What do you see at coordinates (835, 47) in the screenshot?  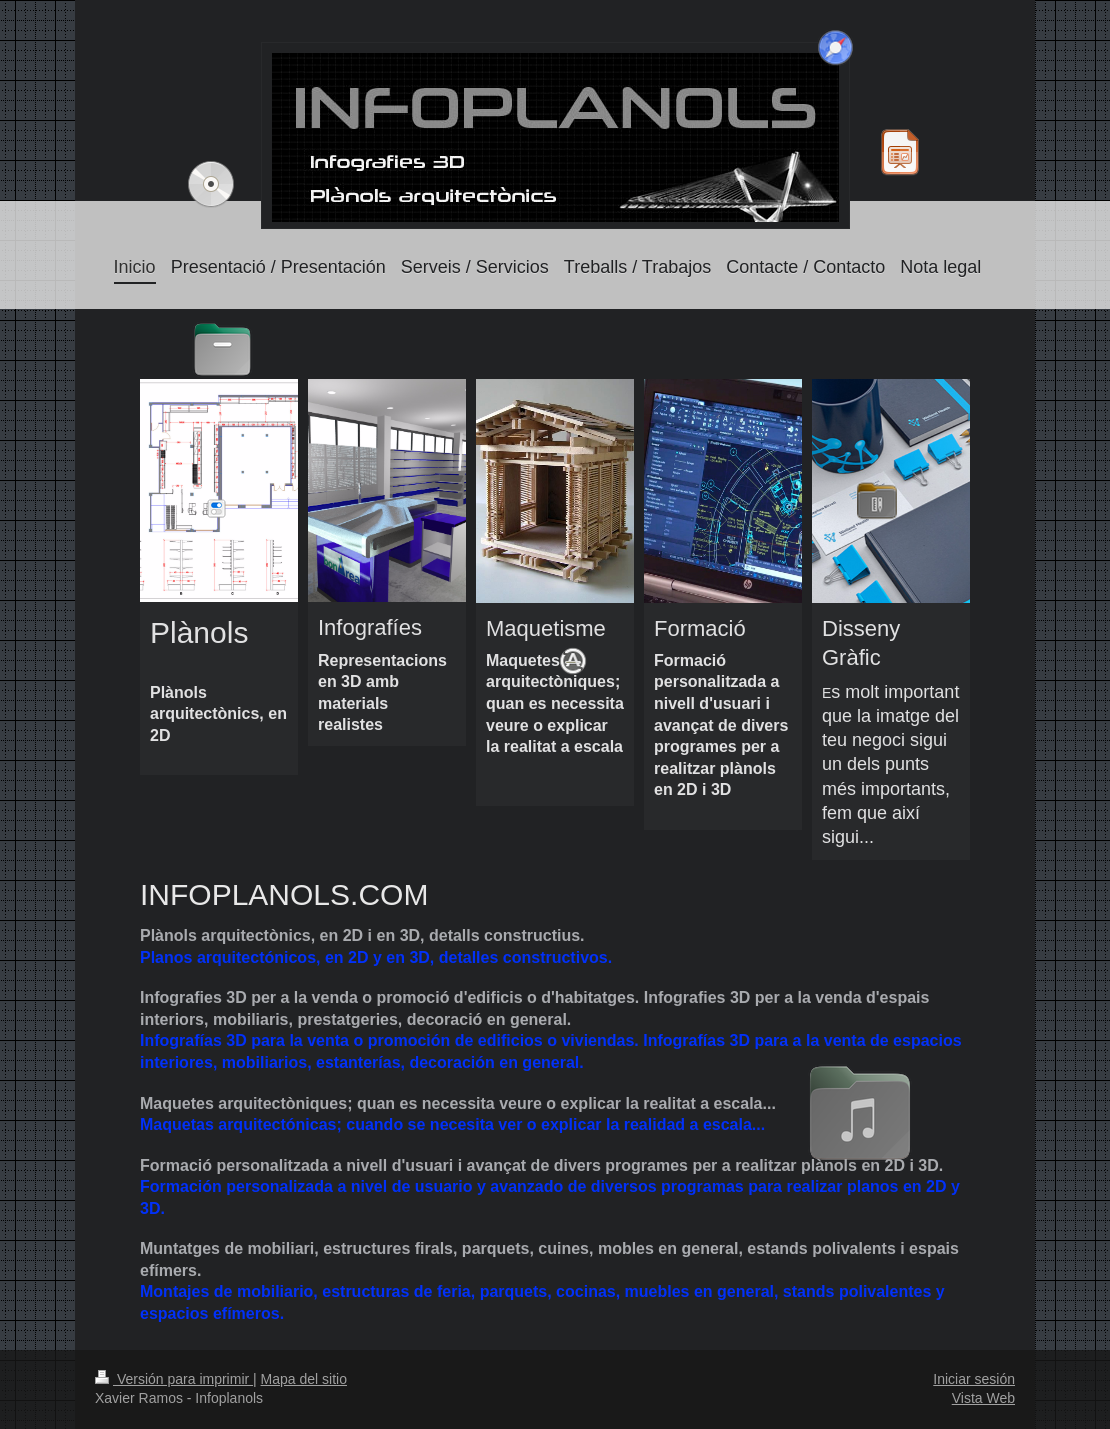 I see `open the web browser app` at bounding box center [835, 47].